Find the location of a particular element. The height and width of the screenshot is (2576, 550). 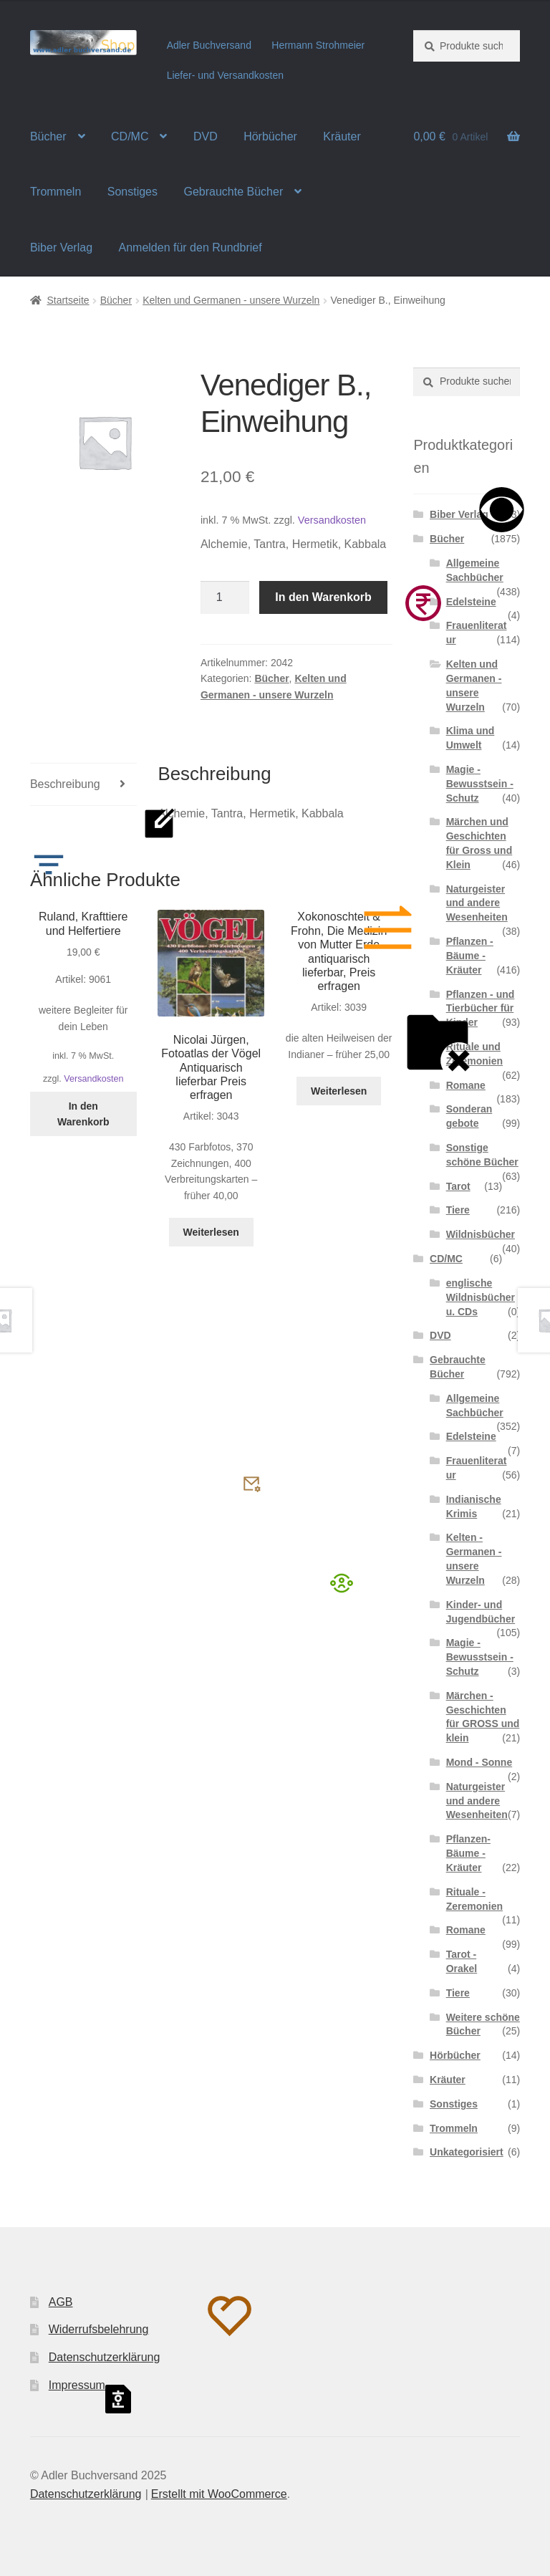

access email settings is located at coordinates (251, 1484).